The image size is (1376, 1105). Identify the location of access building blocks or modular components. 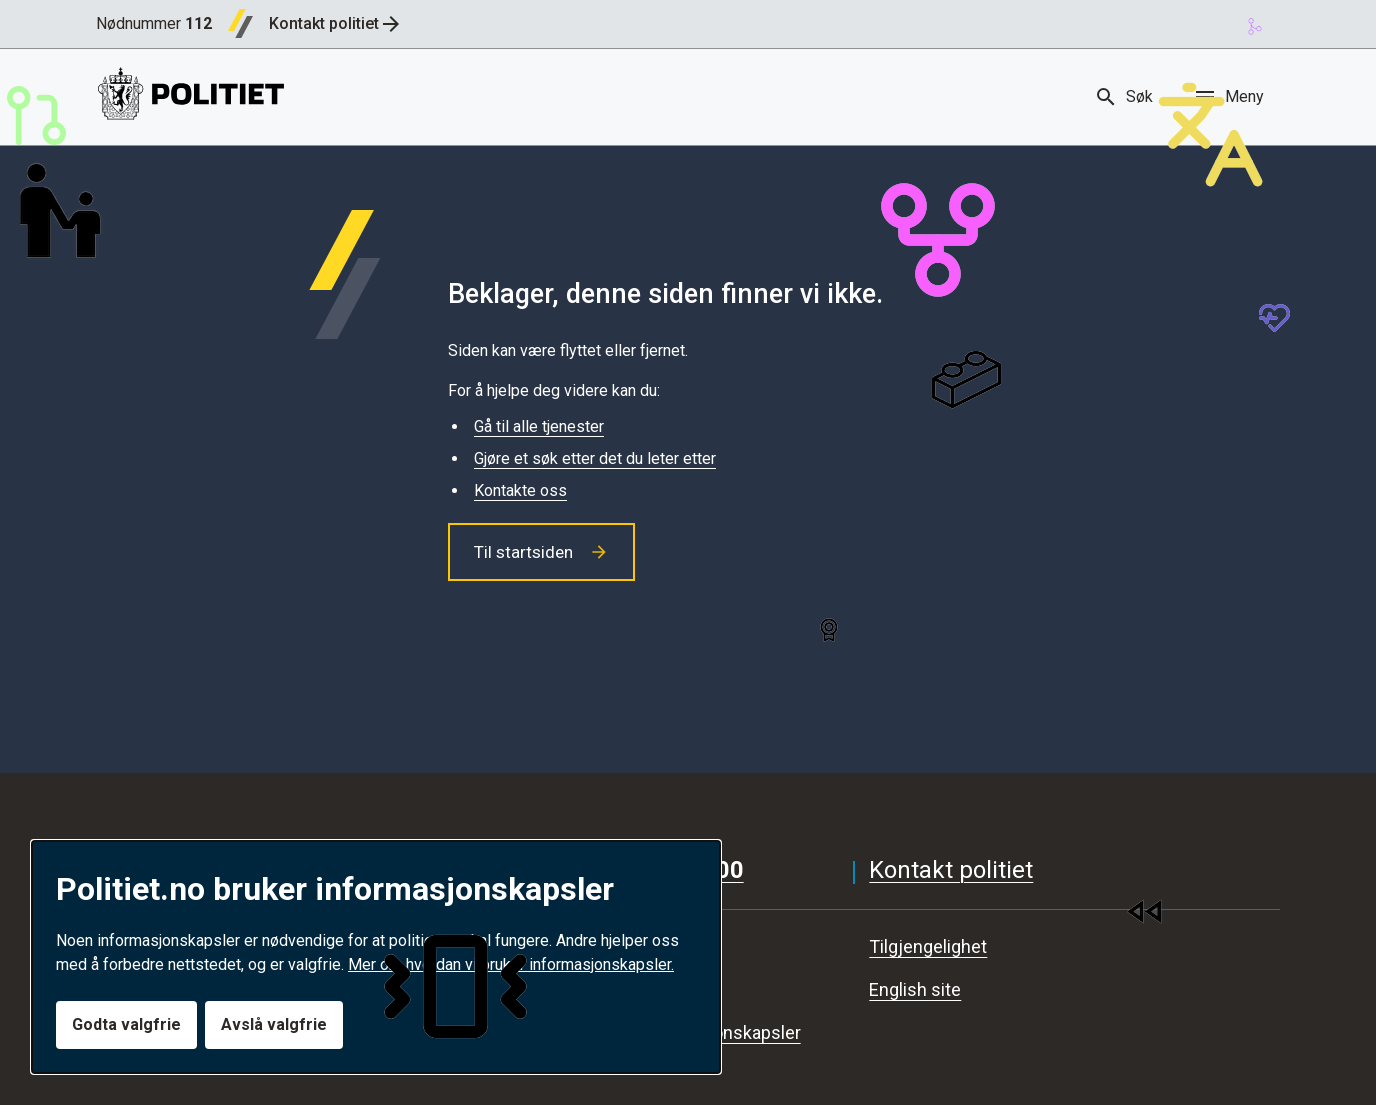
(966, 378).